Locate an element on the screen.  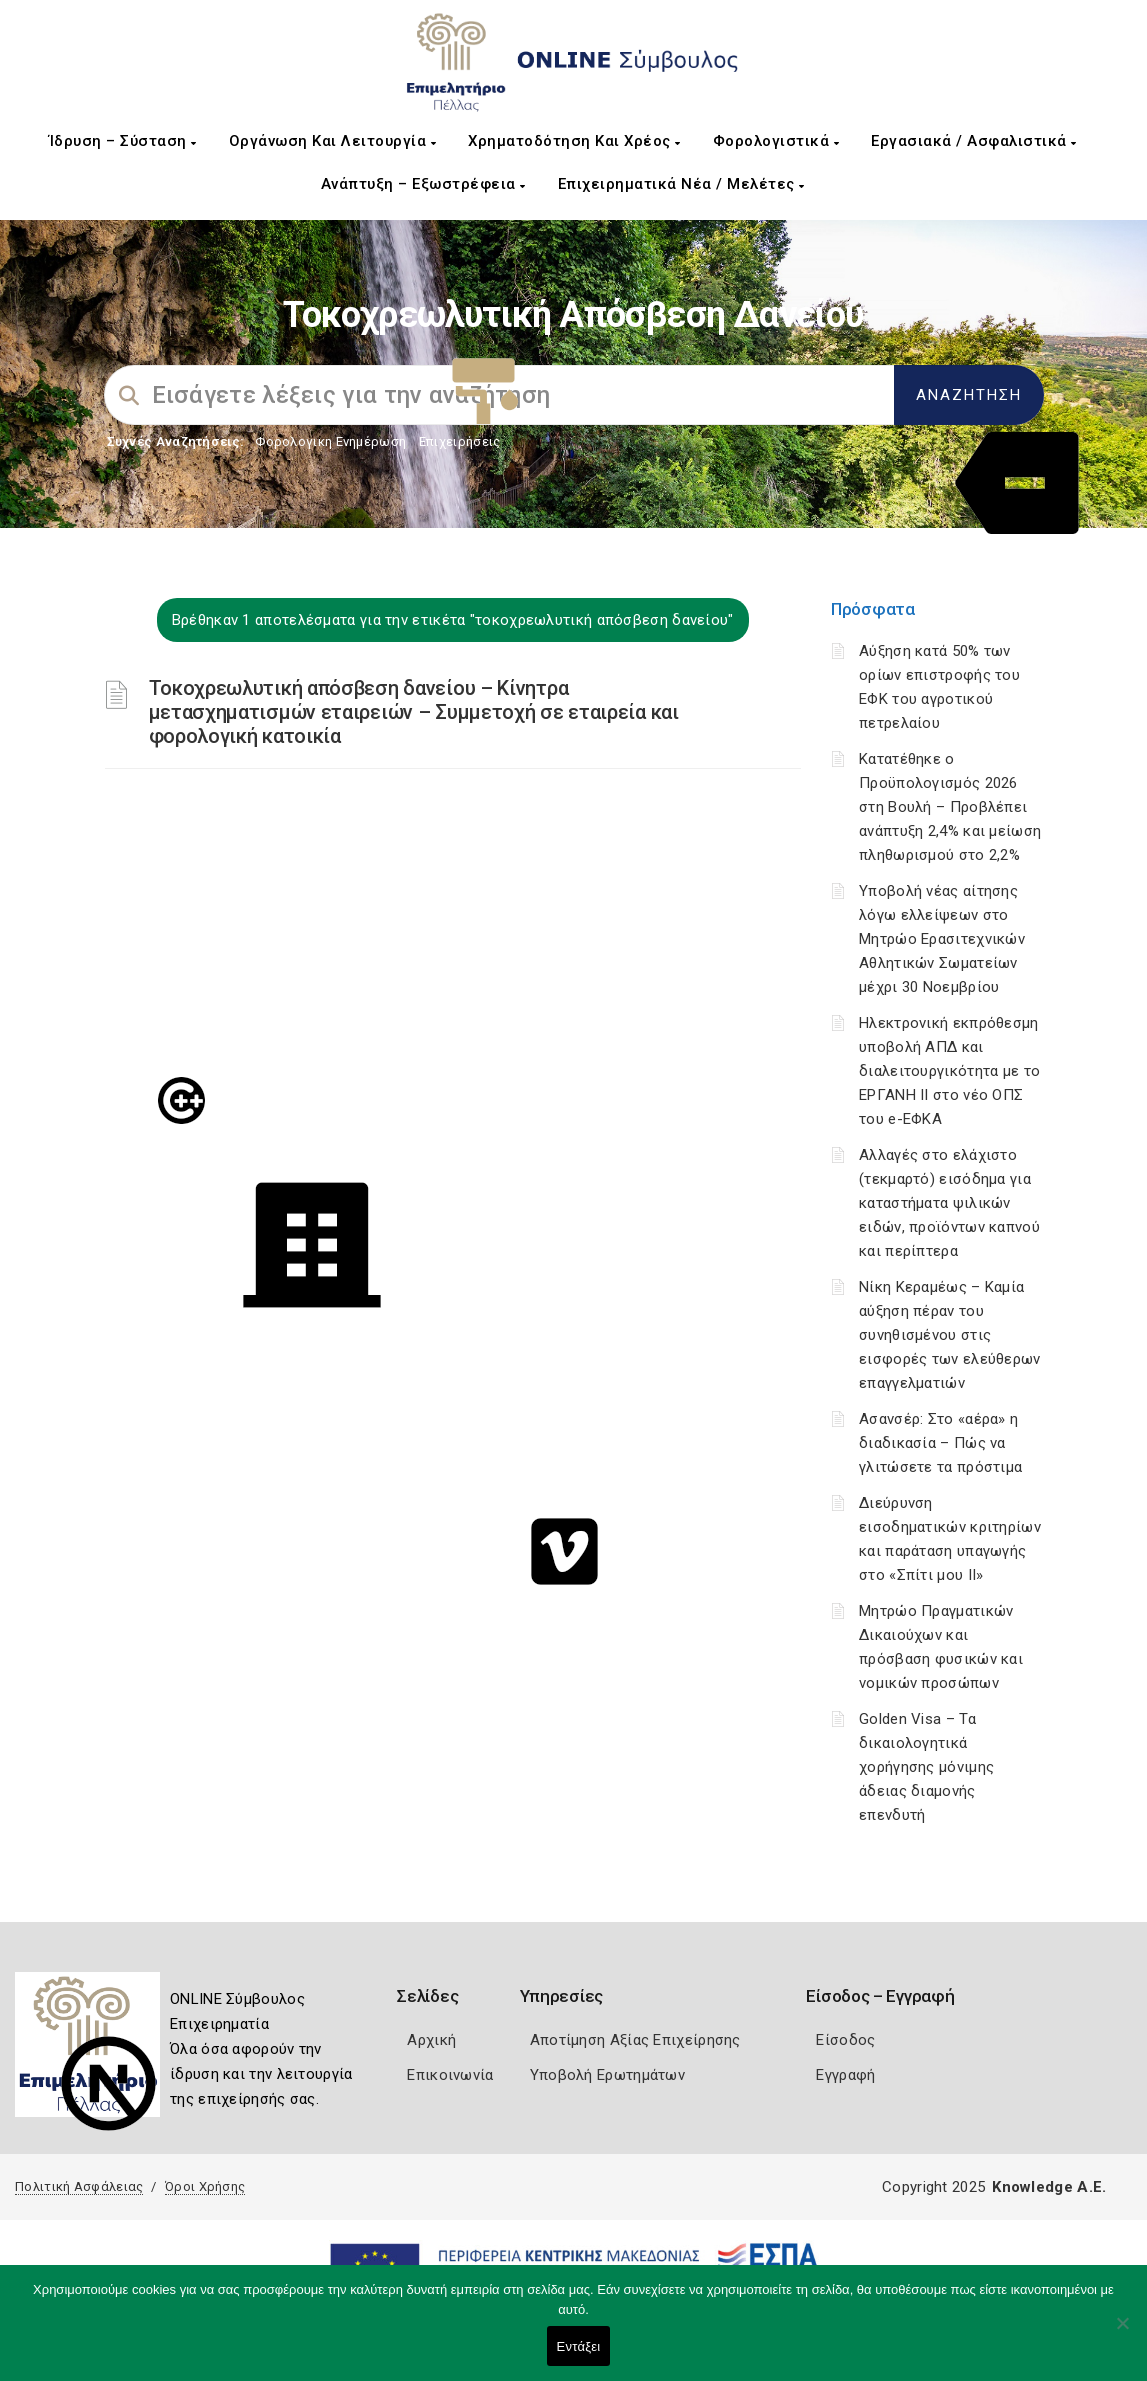
Next.js framework logo is located at coordinates (108, 2083).